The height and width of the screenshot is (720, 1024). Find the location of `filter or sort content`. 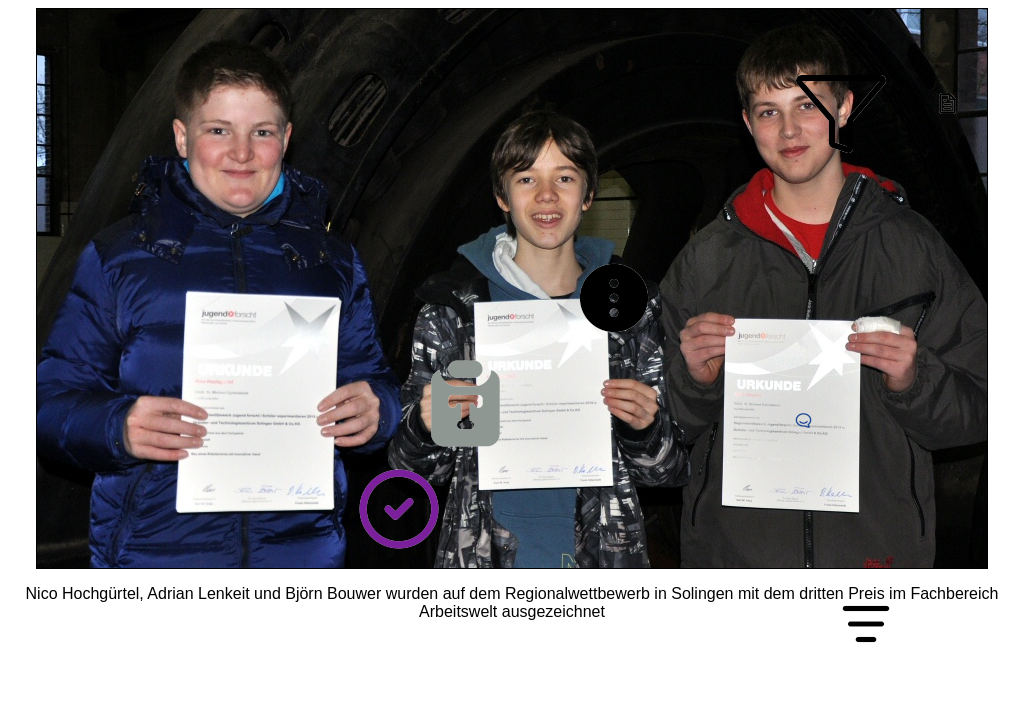

filter or sort content is located at coordinates (841, 114).